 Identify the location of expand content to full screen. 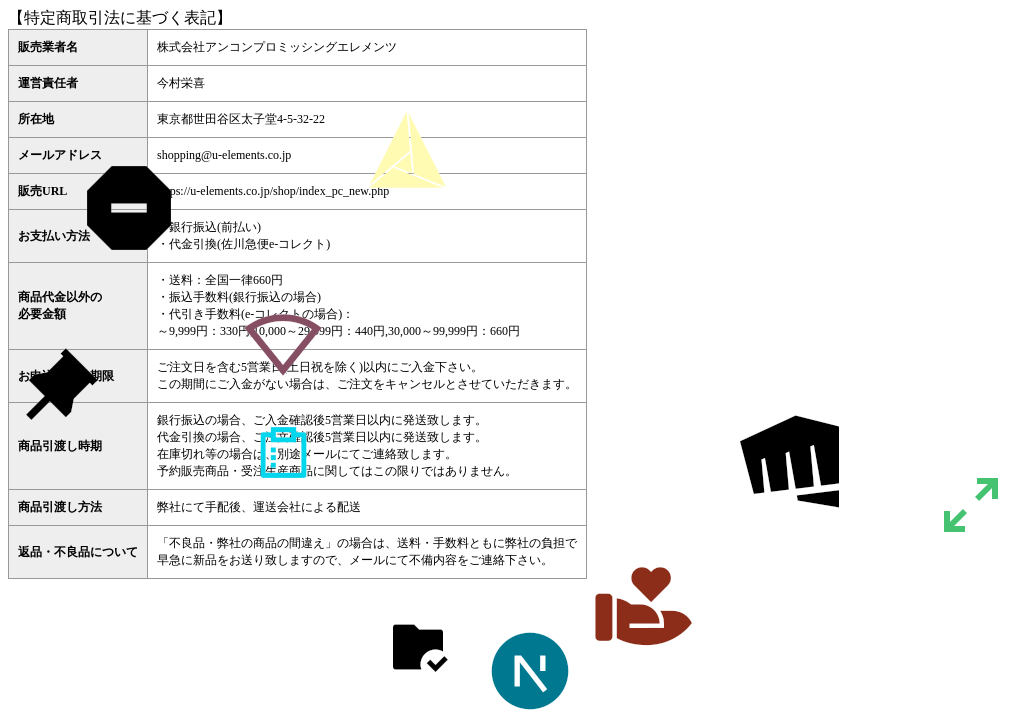
(971, 505).